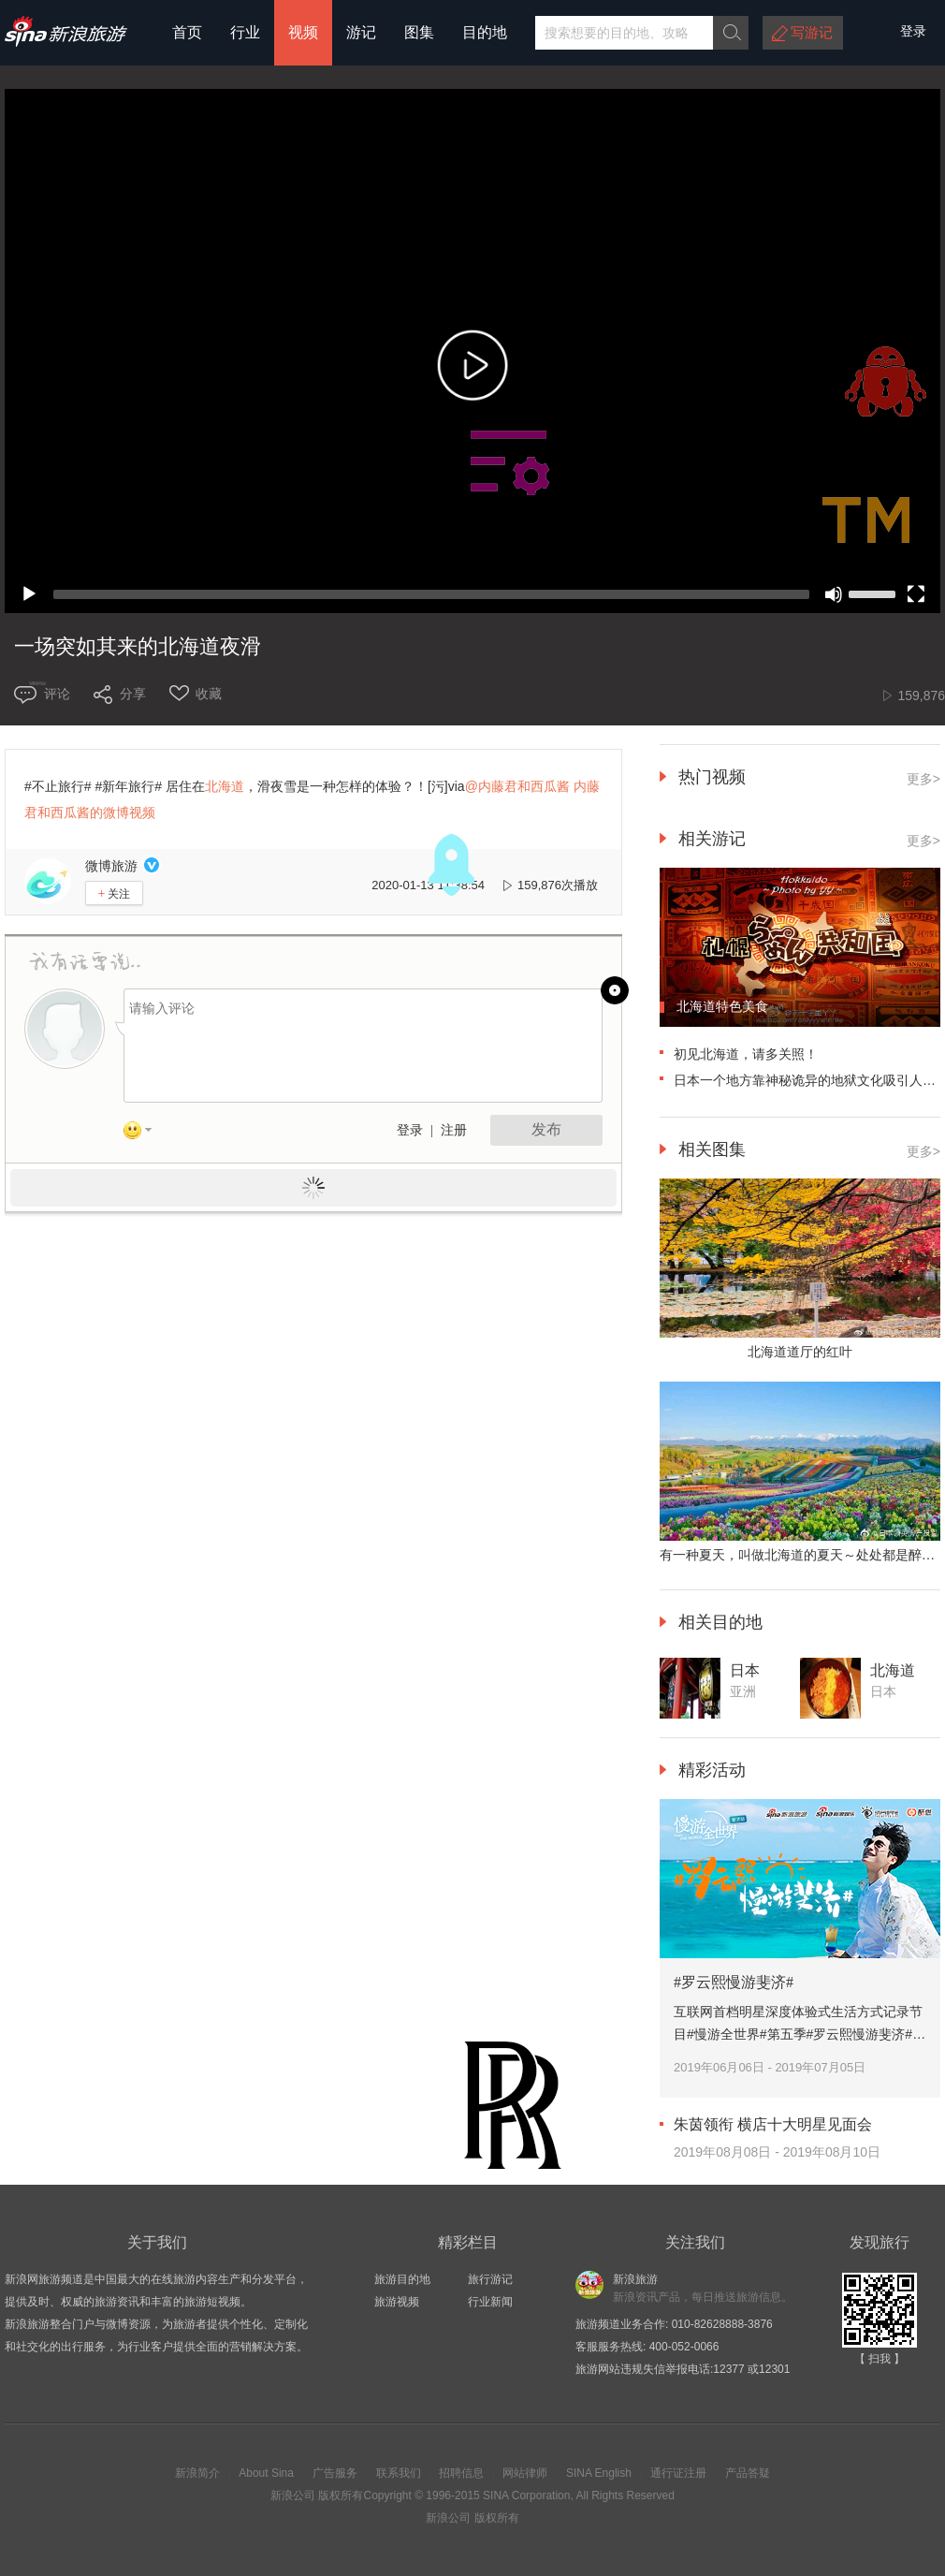  Describe the element at coordinates (508, 461) in the screenshot. I see `access list or menu settings` at that location.